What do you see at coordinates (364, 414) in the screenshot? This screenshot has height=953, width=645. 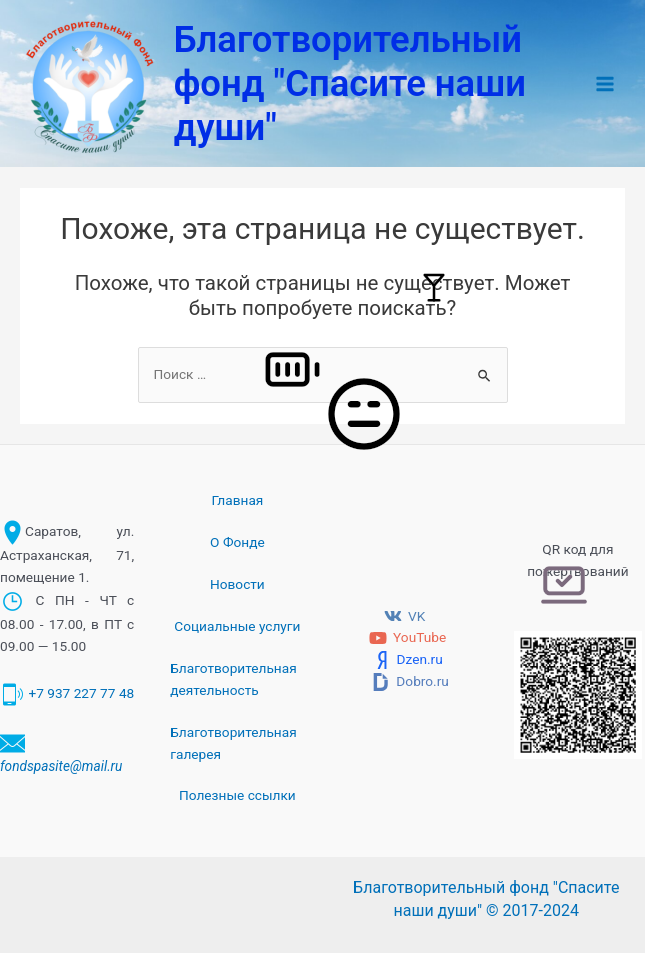 I see `express annoyance or frustration in a reaction` at bounding box center [364, 414].